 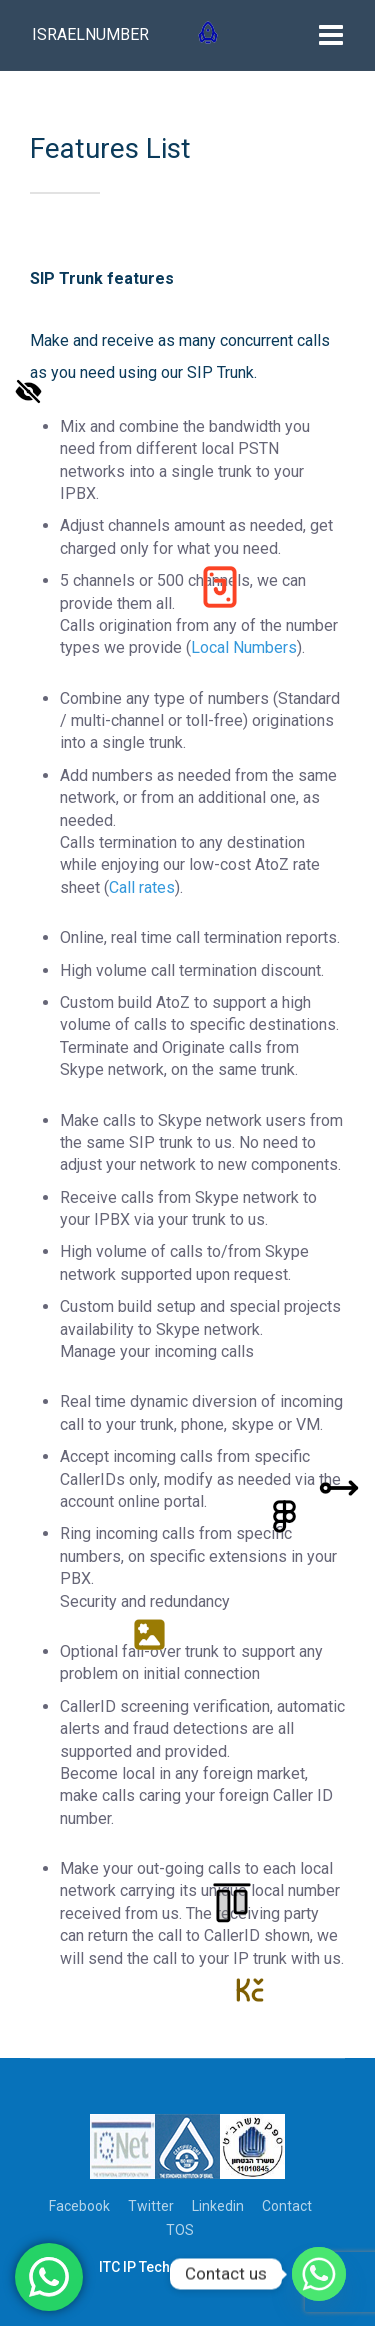 I want to click on access a media channel for sharing images and videos, so click(x=149, y=1634).